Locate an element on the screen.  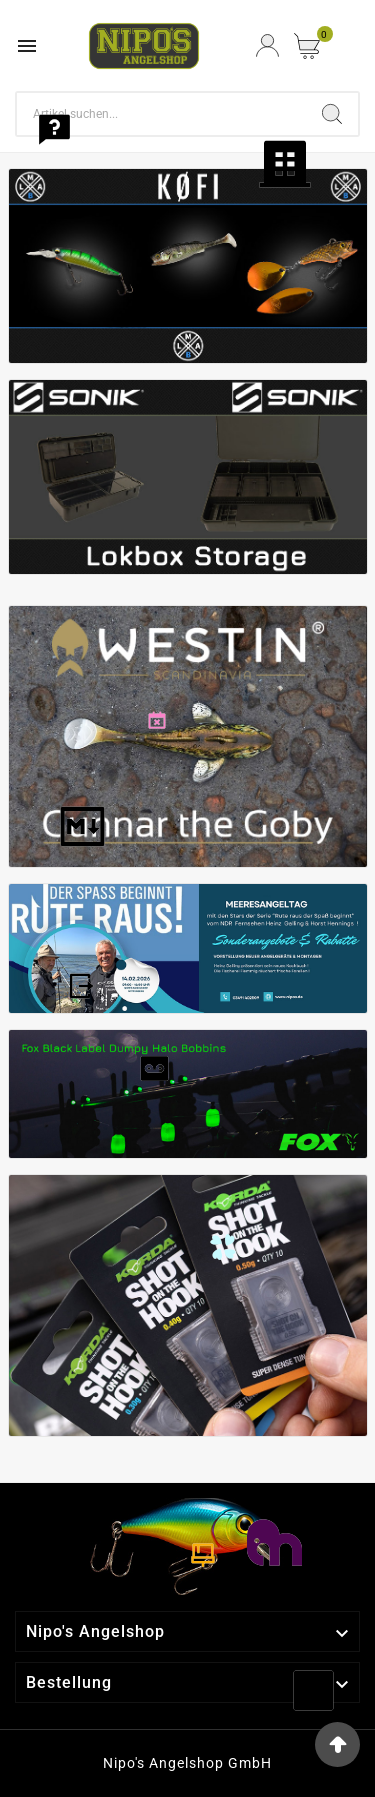
play or access audio cassette content is located at coordinates (154, 1068).